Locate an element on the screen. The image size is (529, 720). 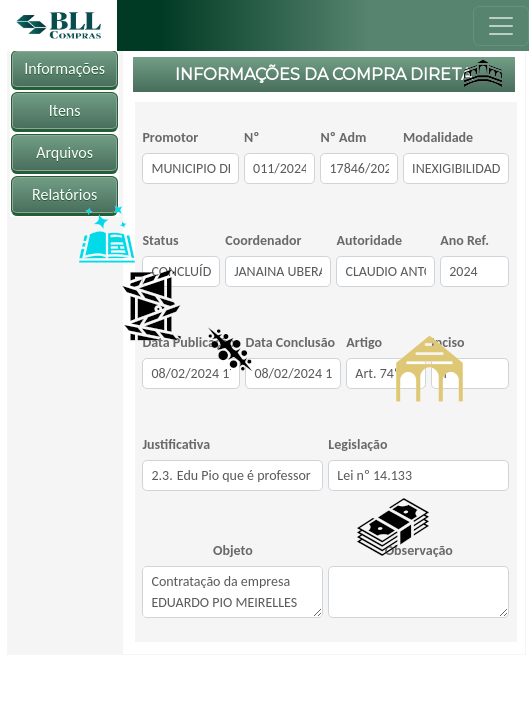
access the marketplace or bazaar is located at coordinates (429, 368).